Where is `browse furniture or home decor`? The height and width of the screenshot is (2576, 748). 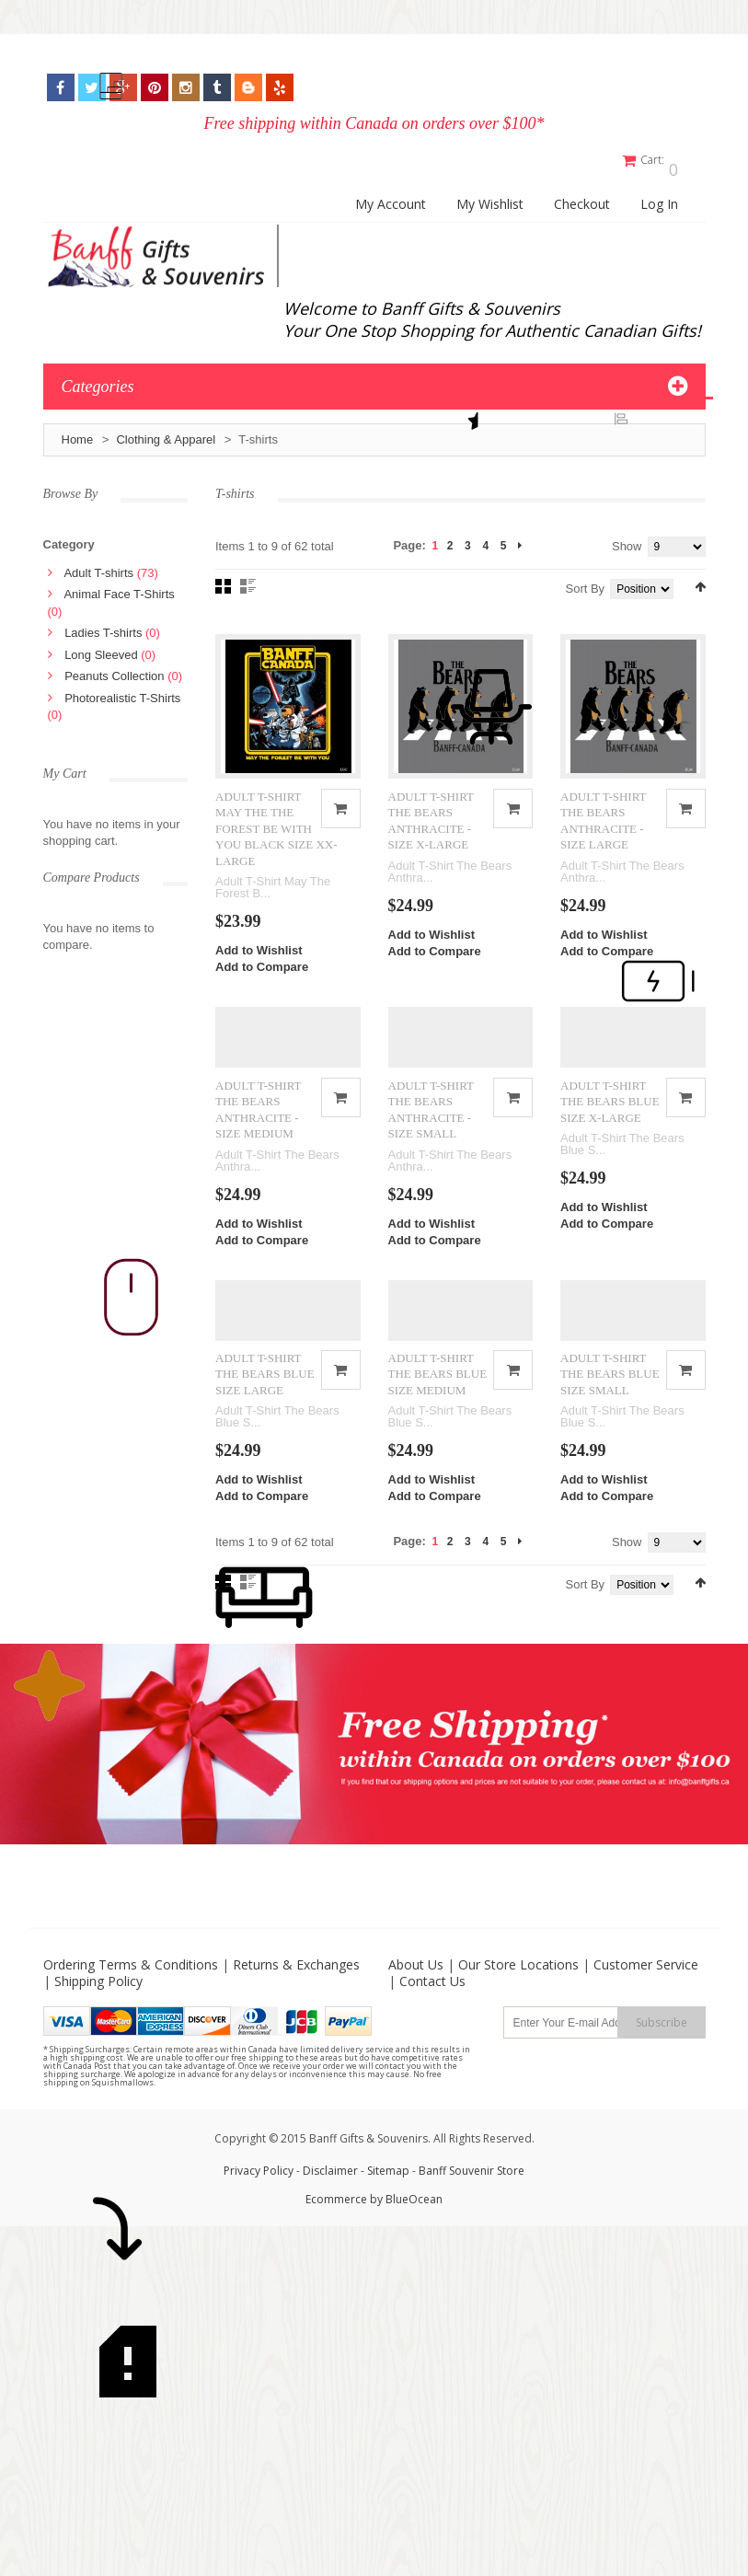
browse furniture or home decor is located at coordinates (264, 1596).